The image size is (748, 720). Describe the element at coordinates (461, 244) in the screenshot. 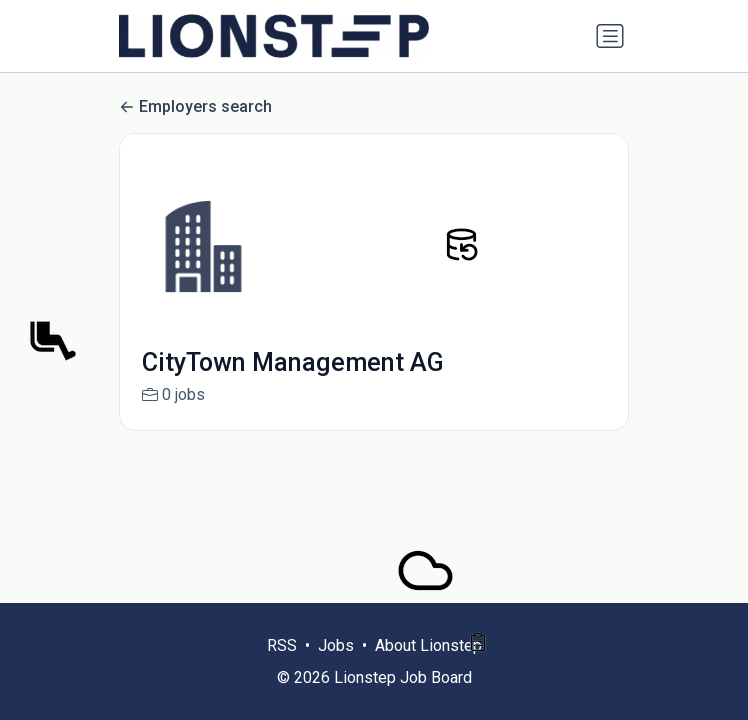

I see `restore database from backup` at that location.